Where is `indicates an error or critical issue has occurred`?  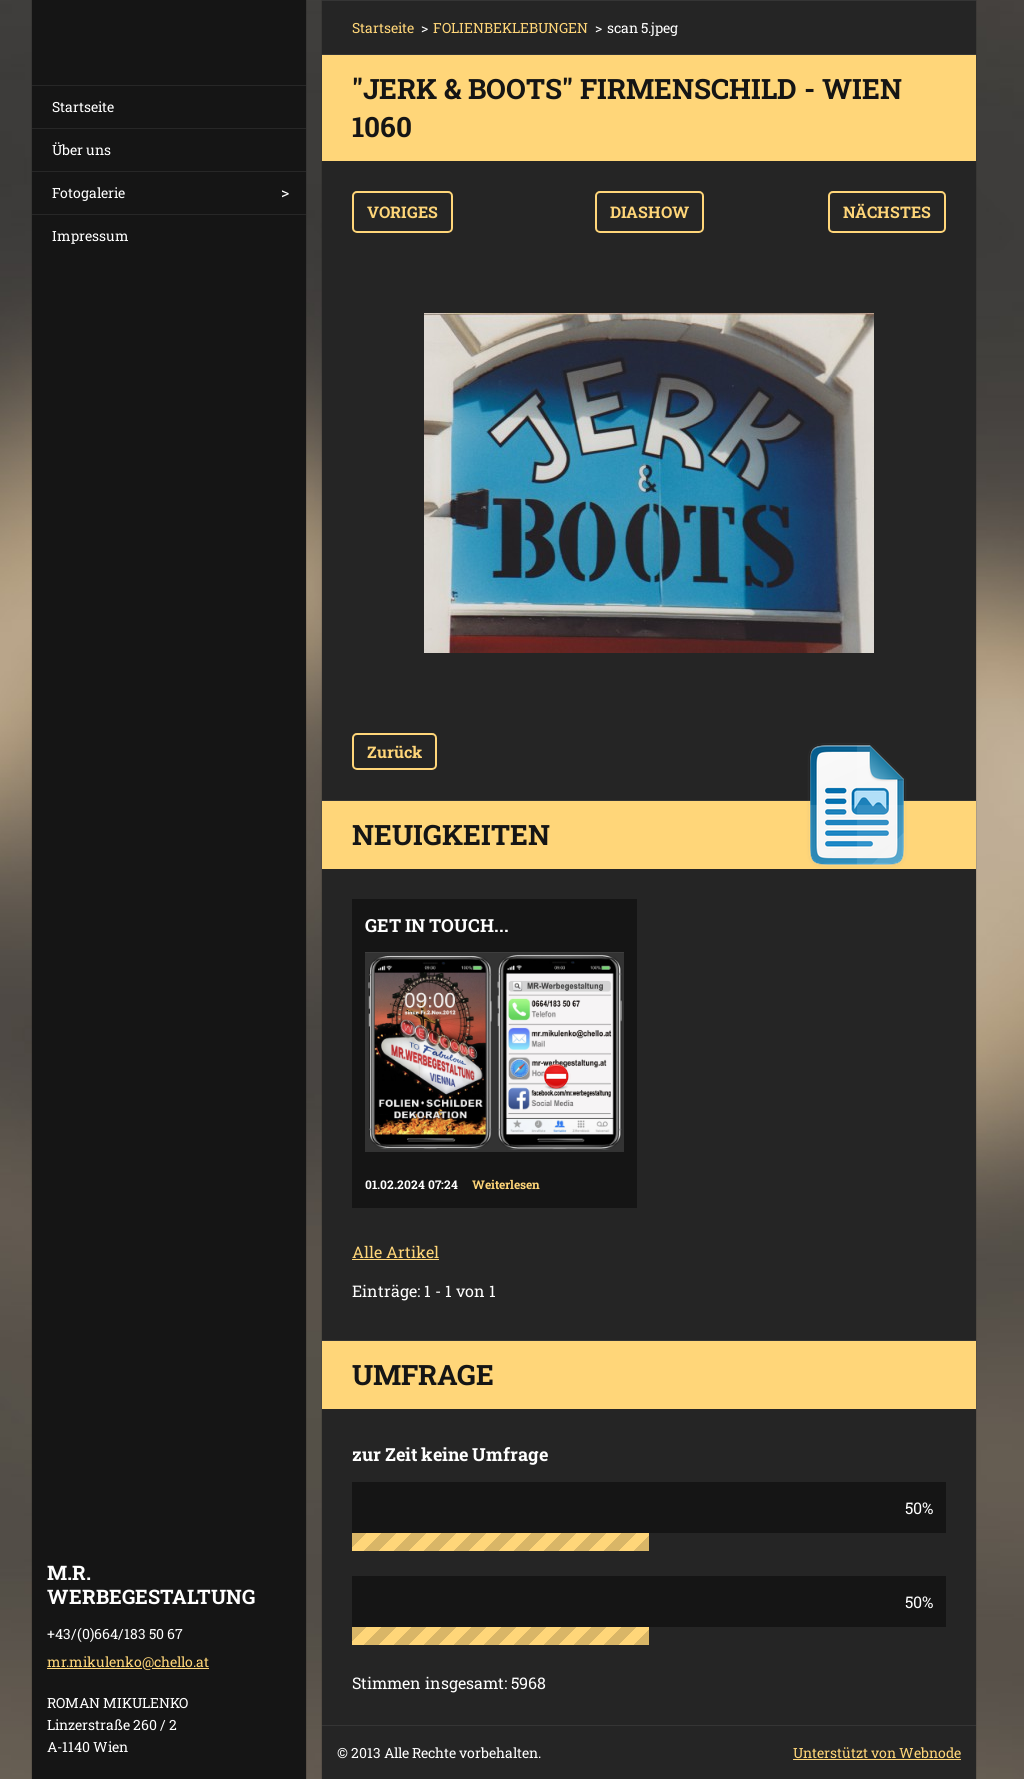
indicates an error or critical issue has occurred is located at coordinates (556, 1076).